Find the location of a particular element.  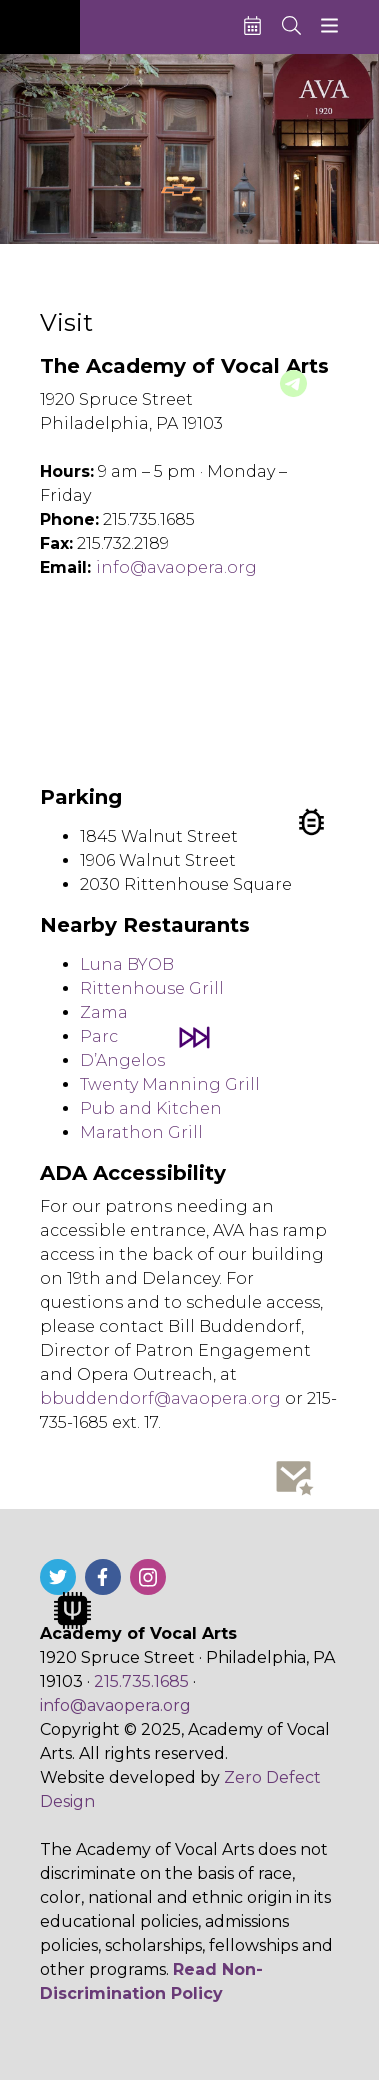

chevrolet brand logo is located at coordinates (178, 190).